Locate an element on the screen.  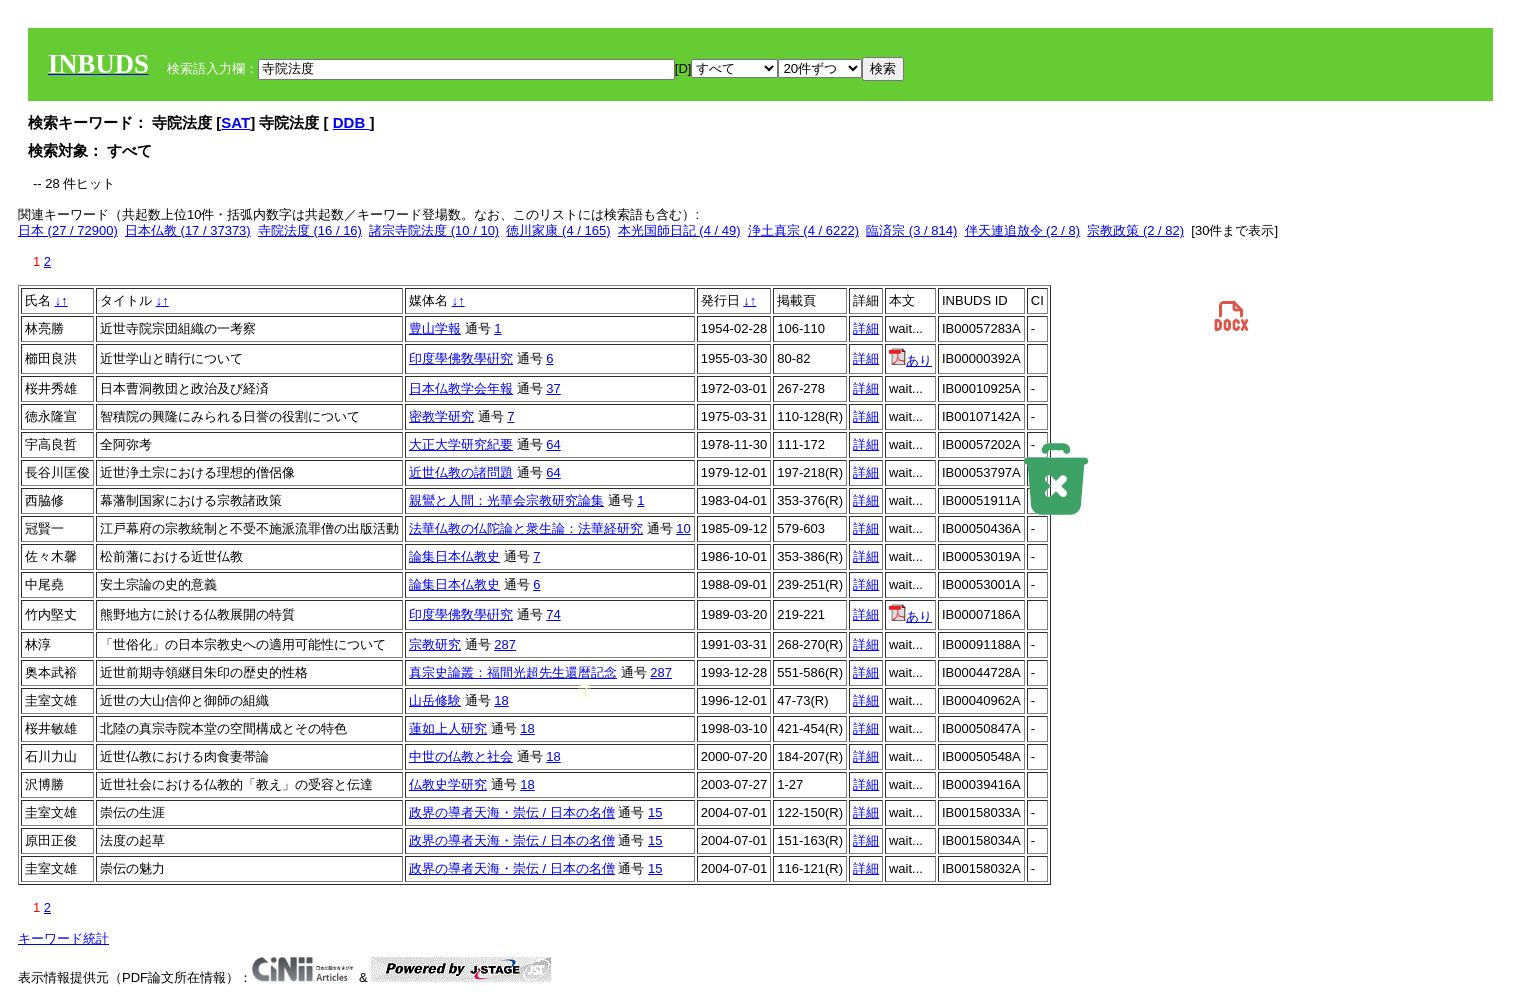
indicates item number seven in a list or sequence is located at coordinates (584, 691).